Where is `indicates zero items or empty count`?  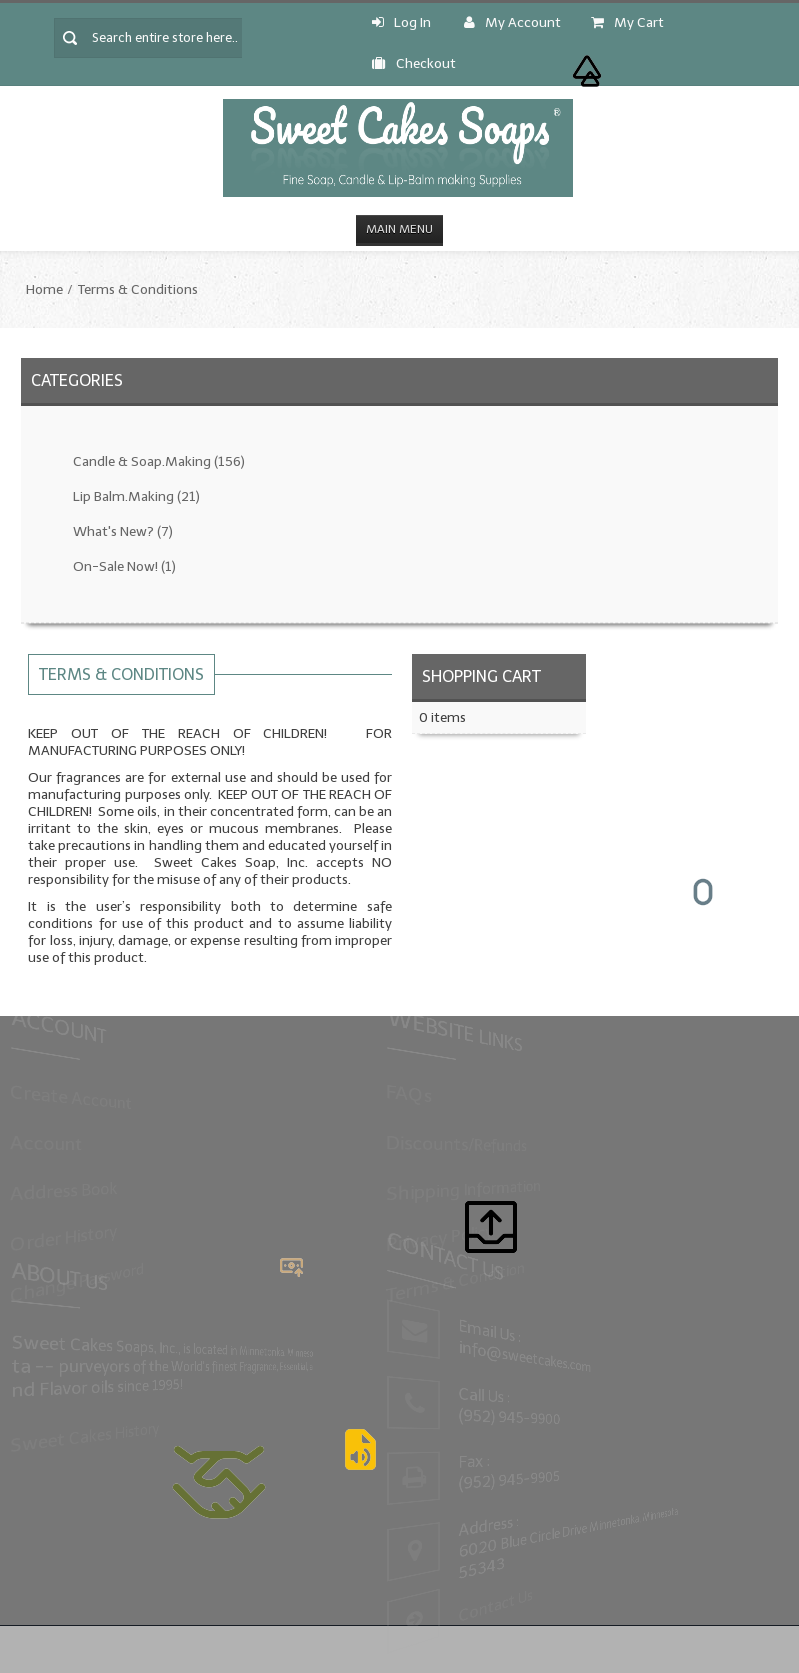 indicates zero items or empty count is located at coordinates (703, 892).